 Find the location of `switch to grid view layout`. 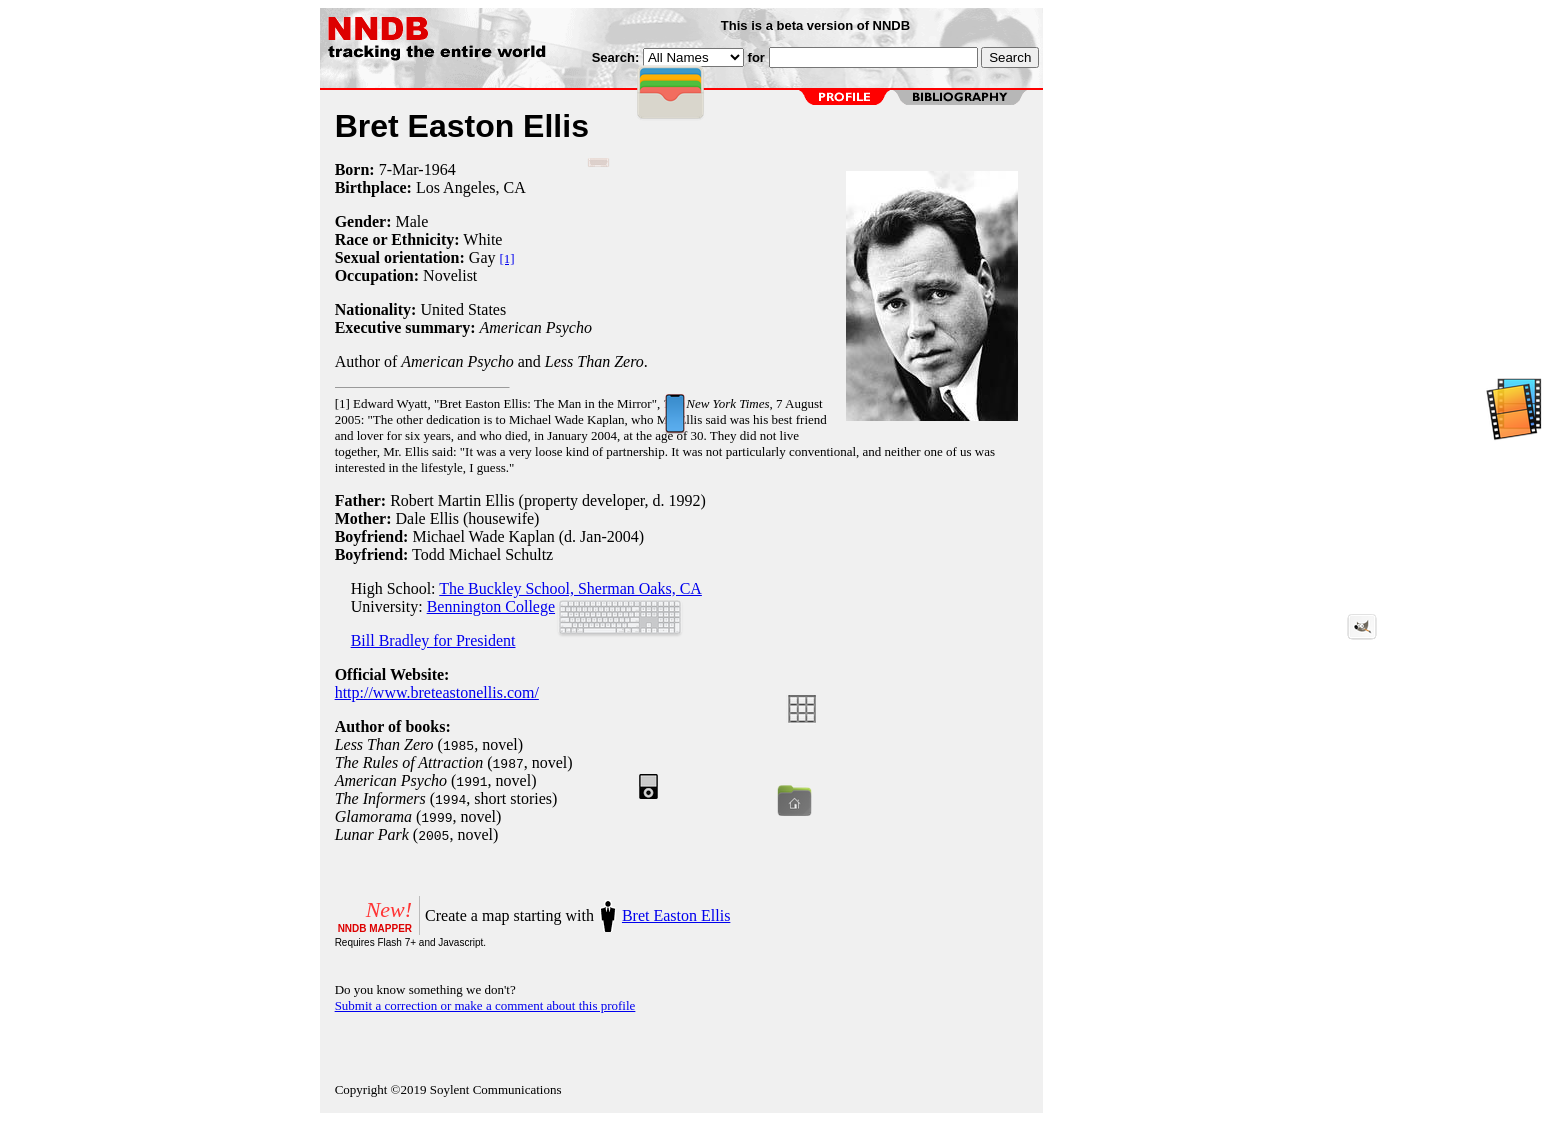

switch to grid view layout is located at coordinates (801, 710).